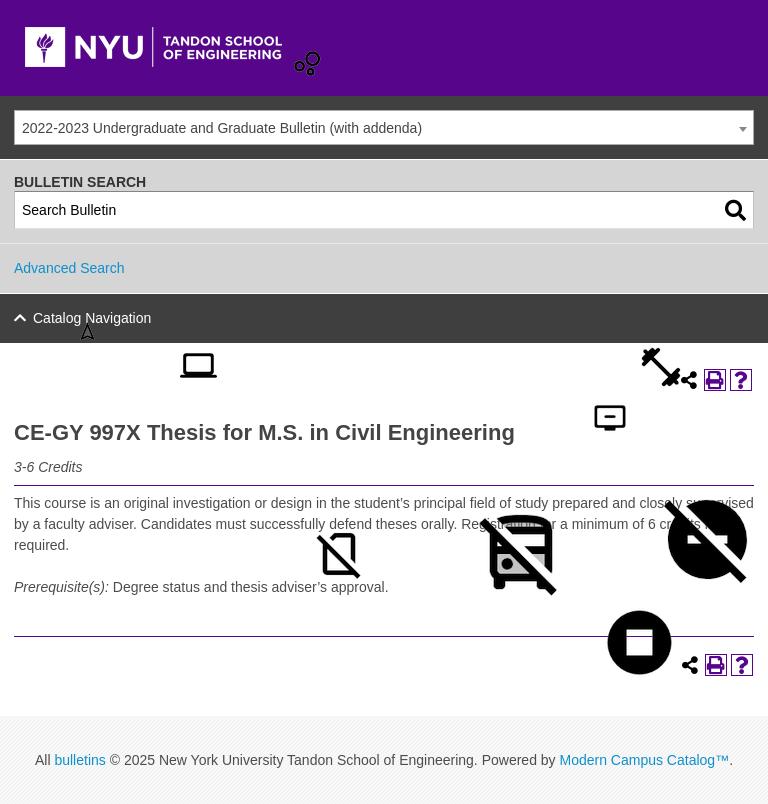  I want to click on view bubble chart visualization, so click(306, 63).